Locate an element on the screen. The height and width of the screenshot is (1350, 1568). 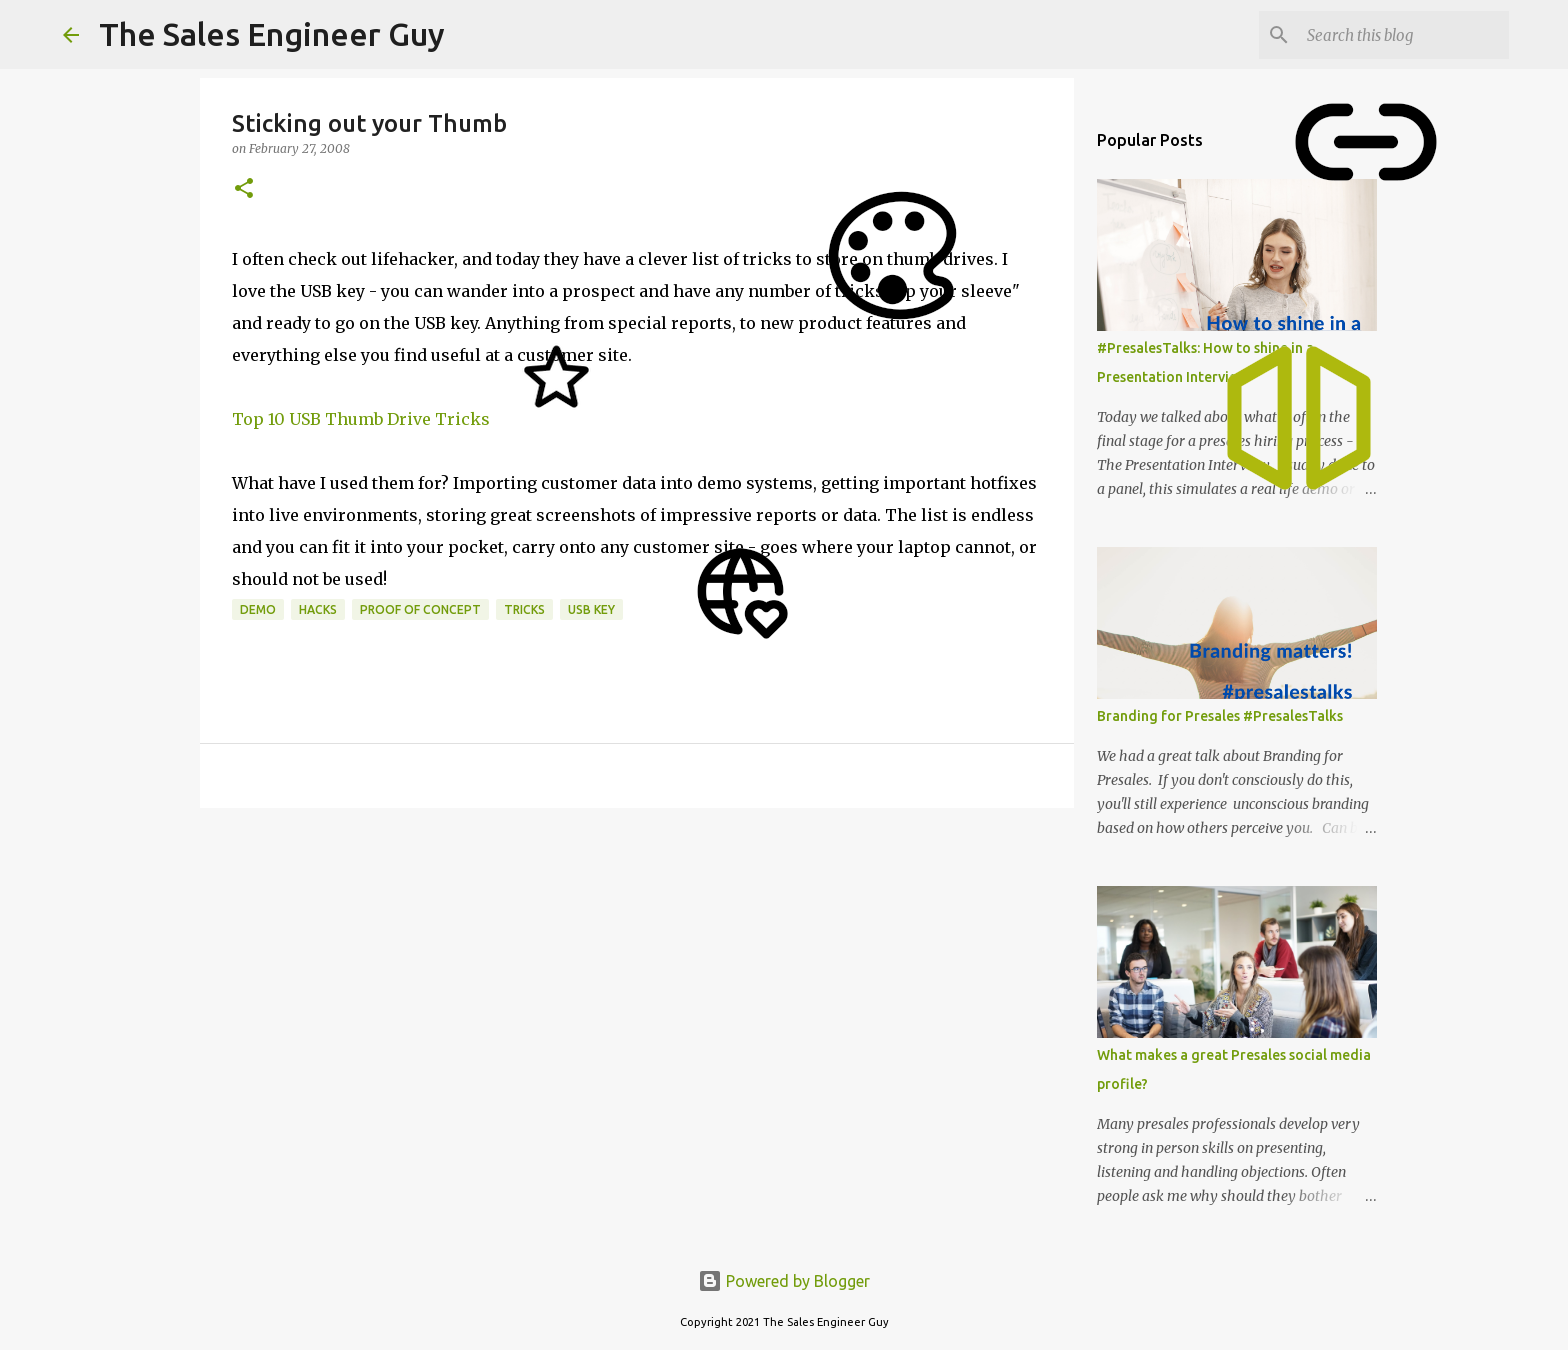
MetaBrainz logo is located at coordinates (1299, 418).